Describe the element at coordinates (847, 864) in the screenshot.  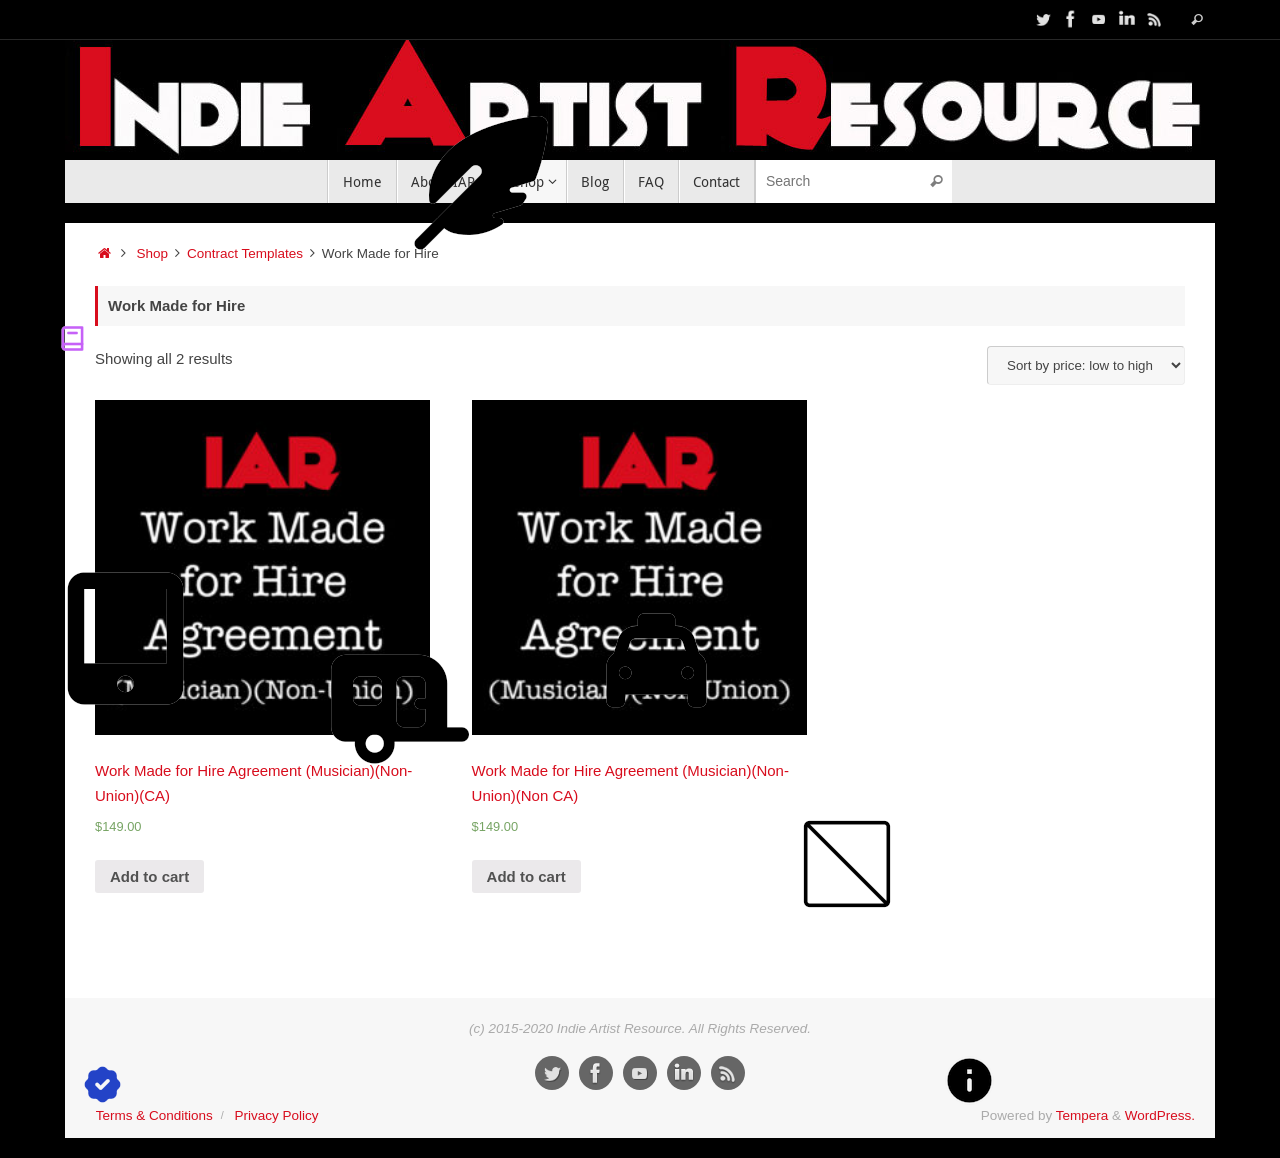
I see `placeholder for missing or unloaded image content` at that location.